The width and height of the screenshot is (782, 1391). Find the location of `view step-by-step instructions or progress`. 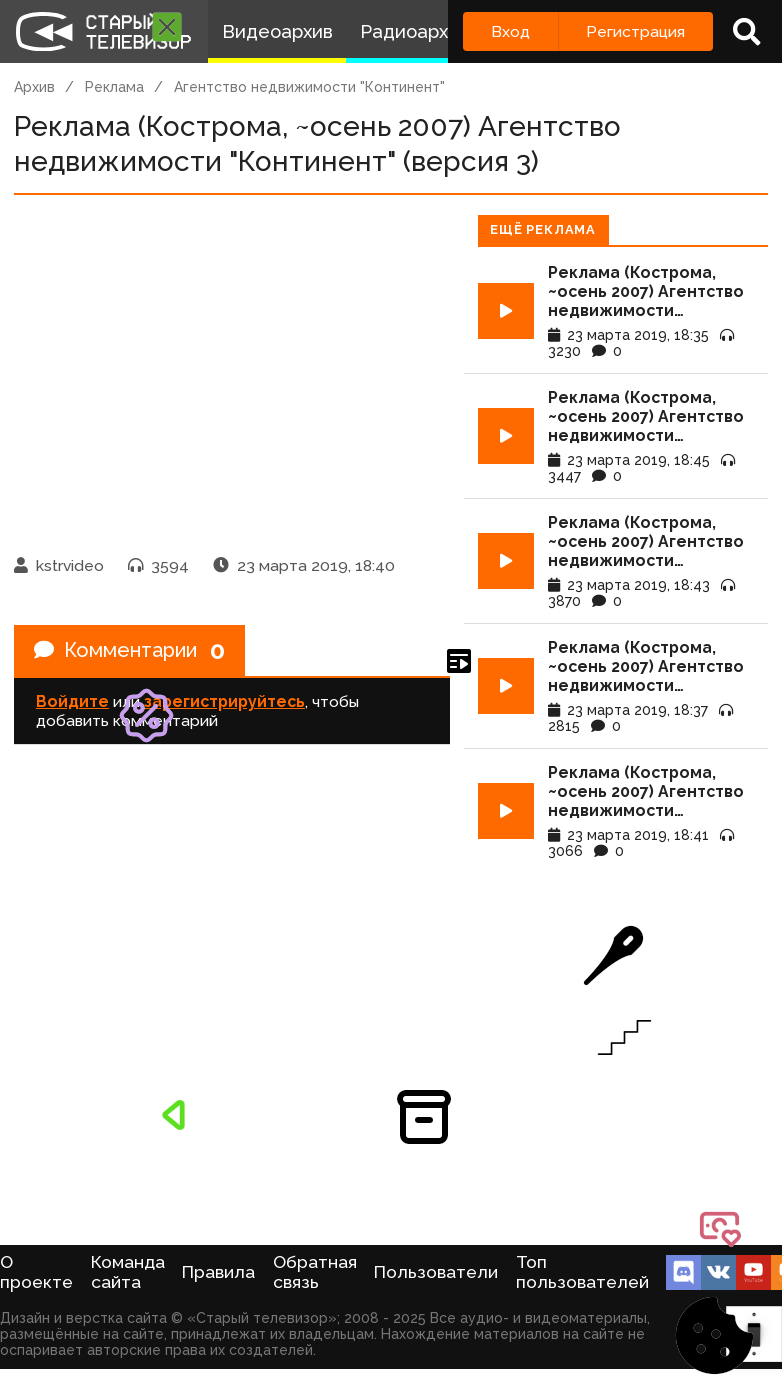

view step-by-step instructions or progress is located at coordinates (624, 1037).